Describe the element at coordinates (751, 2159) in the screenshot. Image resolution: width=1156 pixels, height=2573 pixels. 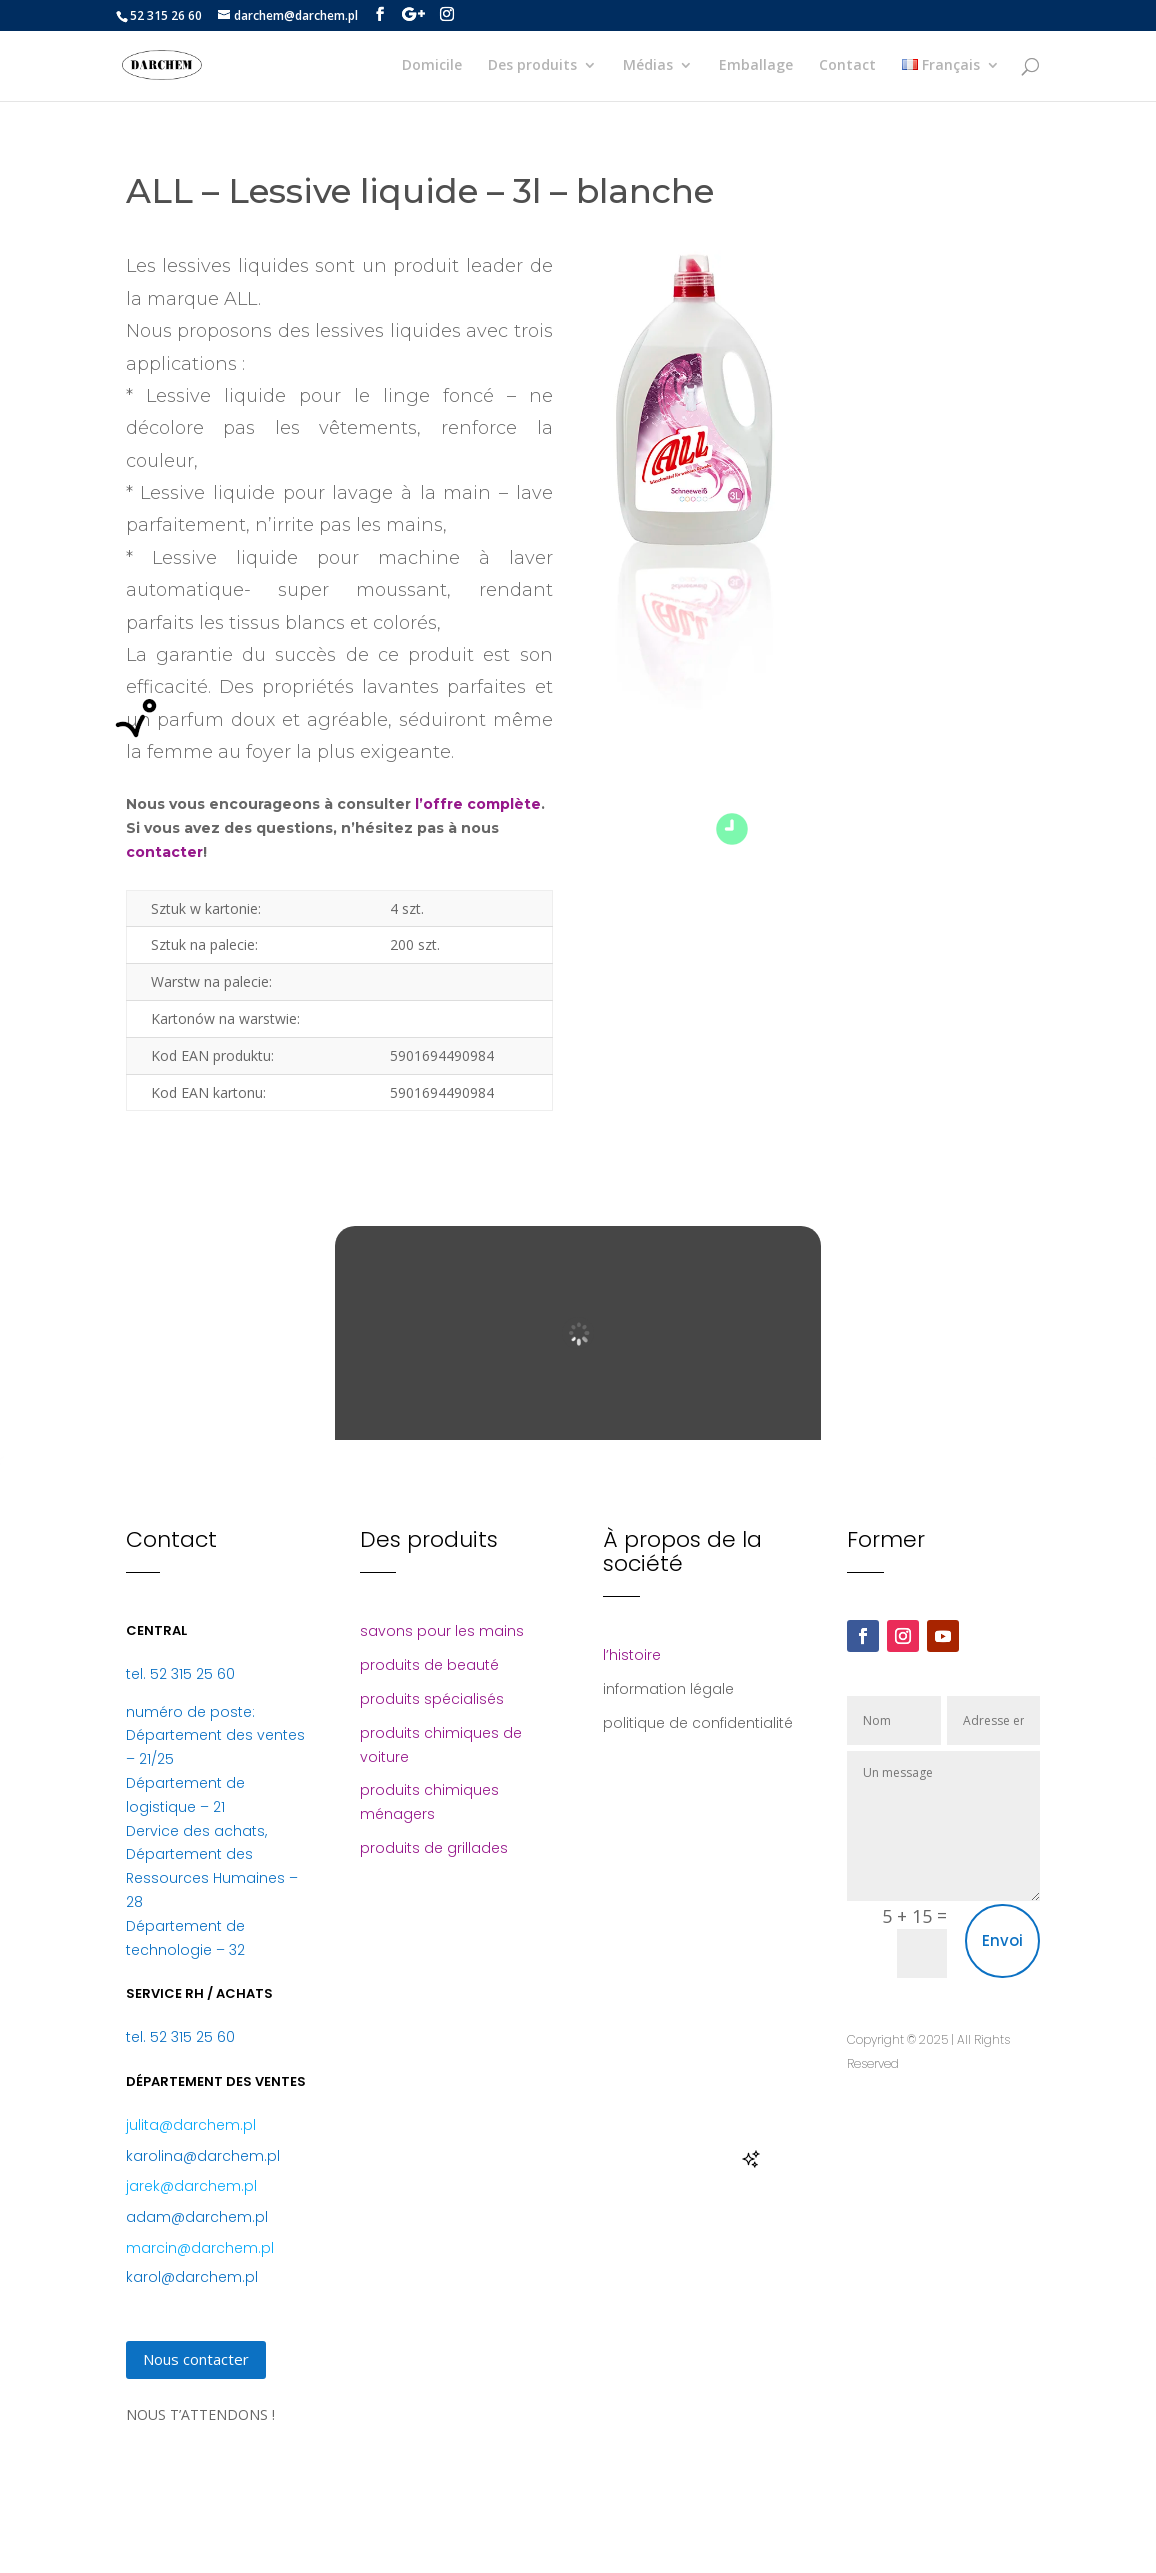
I see `indicates new or AI-generated content` at that location.